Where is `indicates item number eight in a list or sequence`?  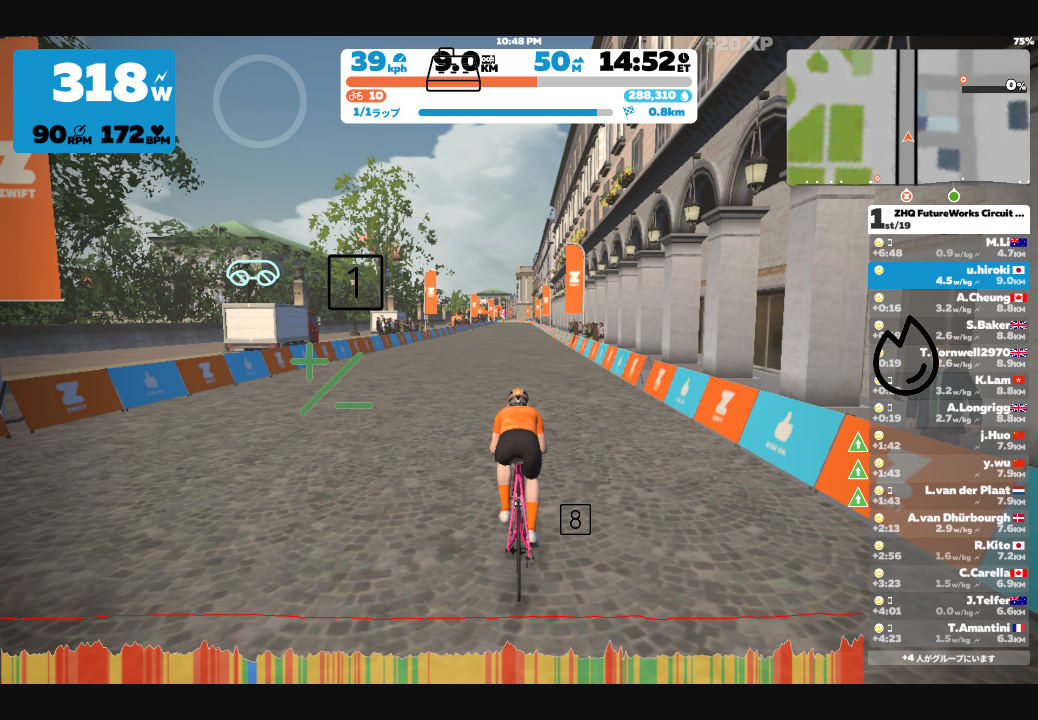 indicates item number eight in a list or sequence is located at coordinates (575, 519).